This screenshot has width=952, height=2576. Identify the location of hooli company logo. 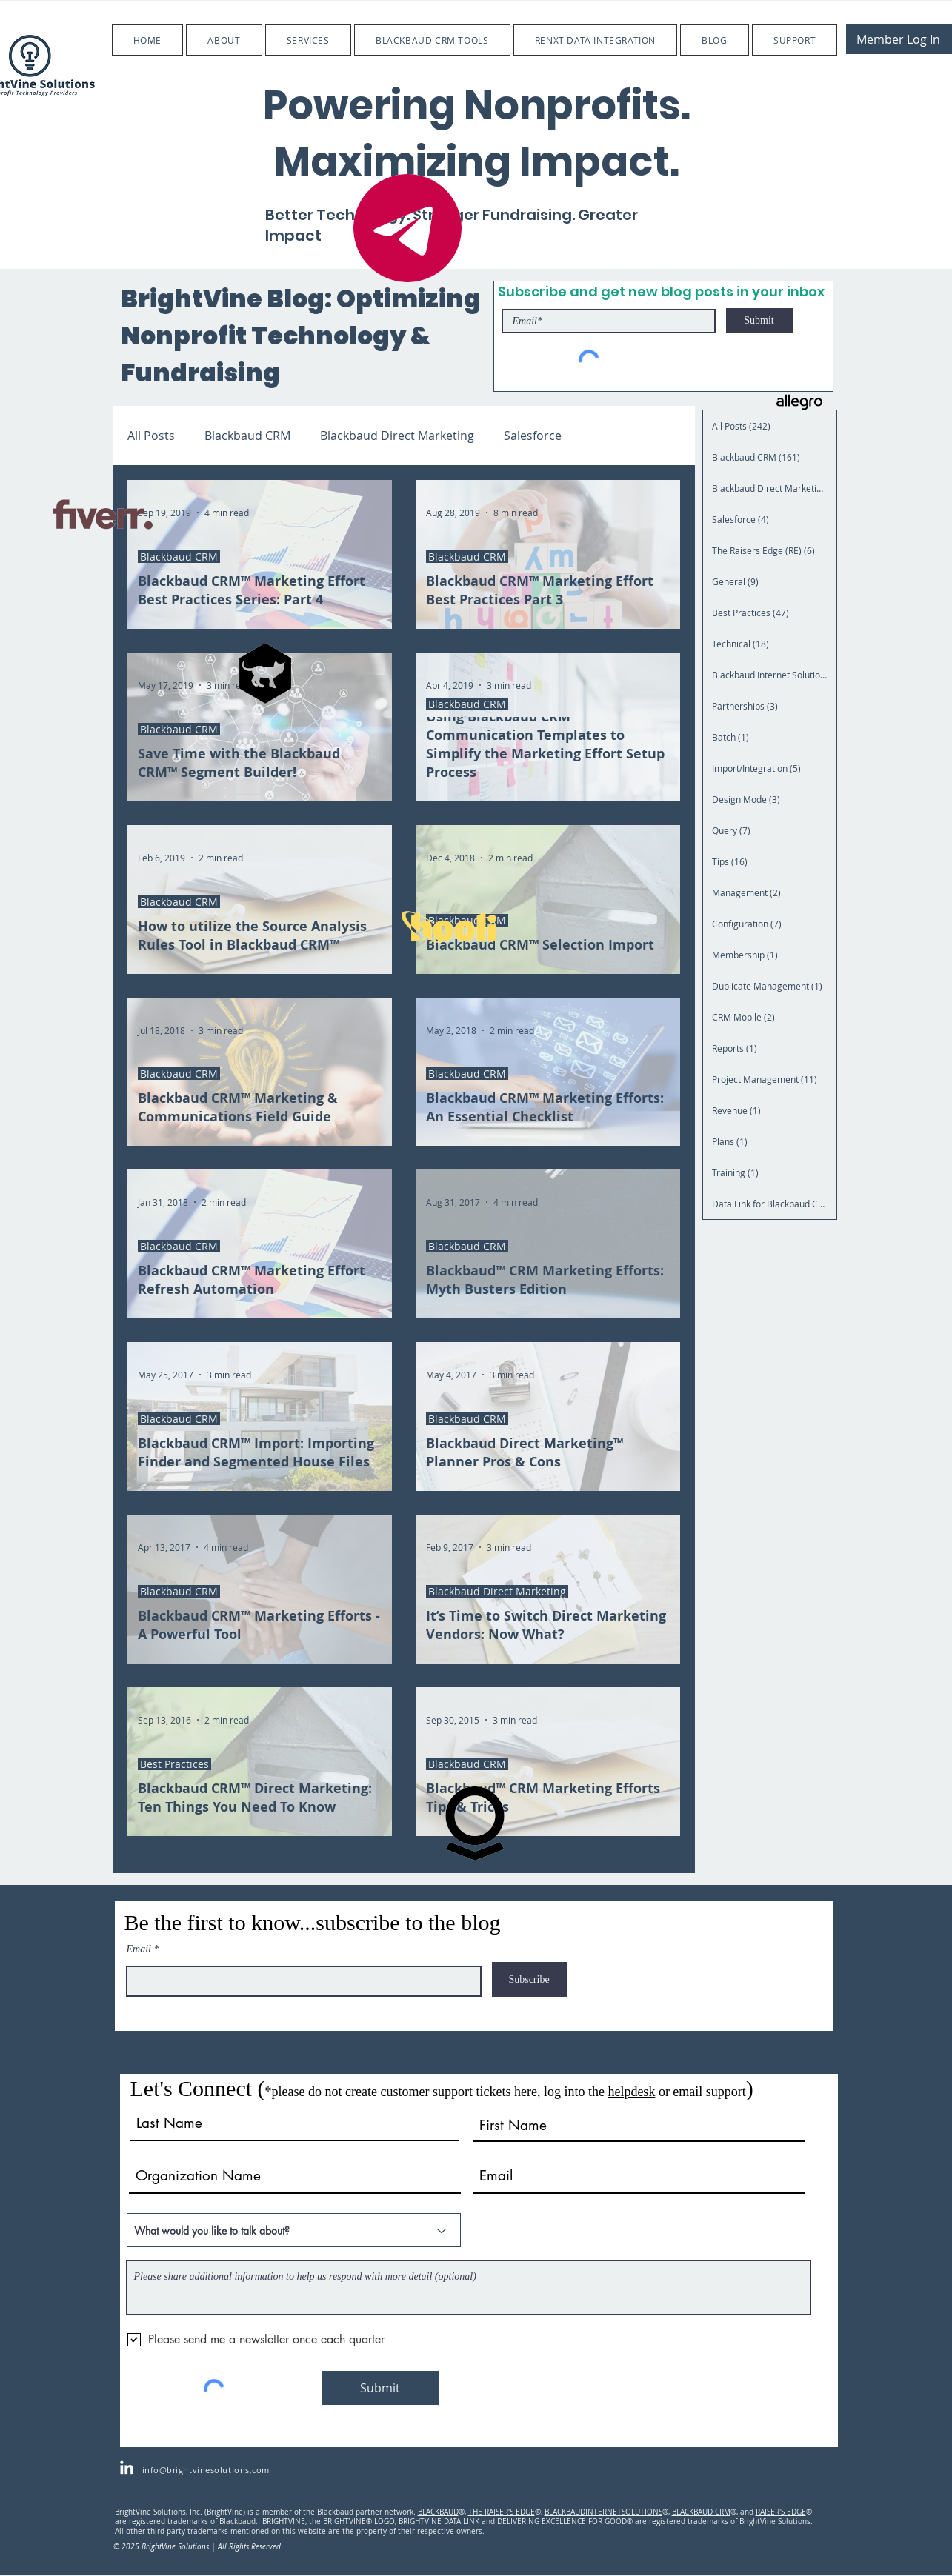
(449, 927).